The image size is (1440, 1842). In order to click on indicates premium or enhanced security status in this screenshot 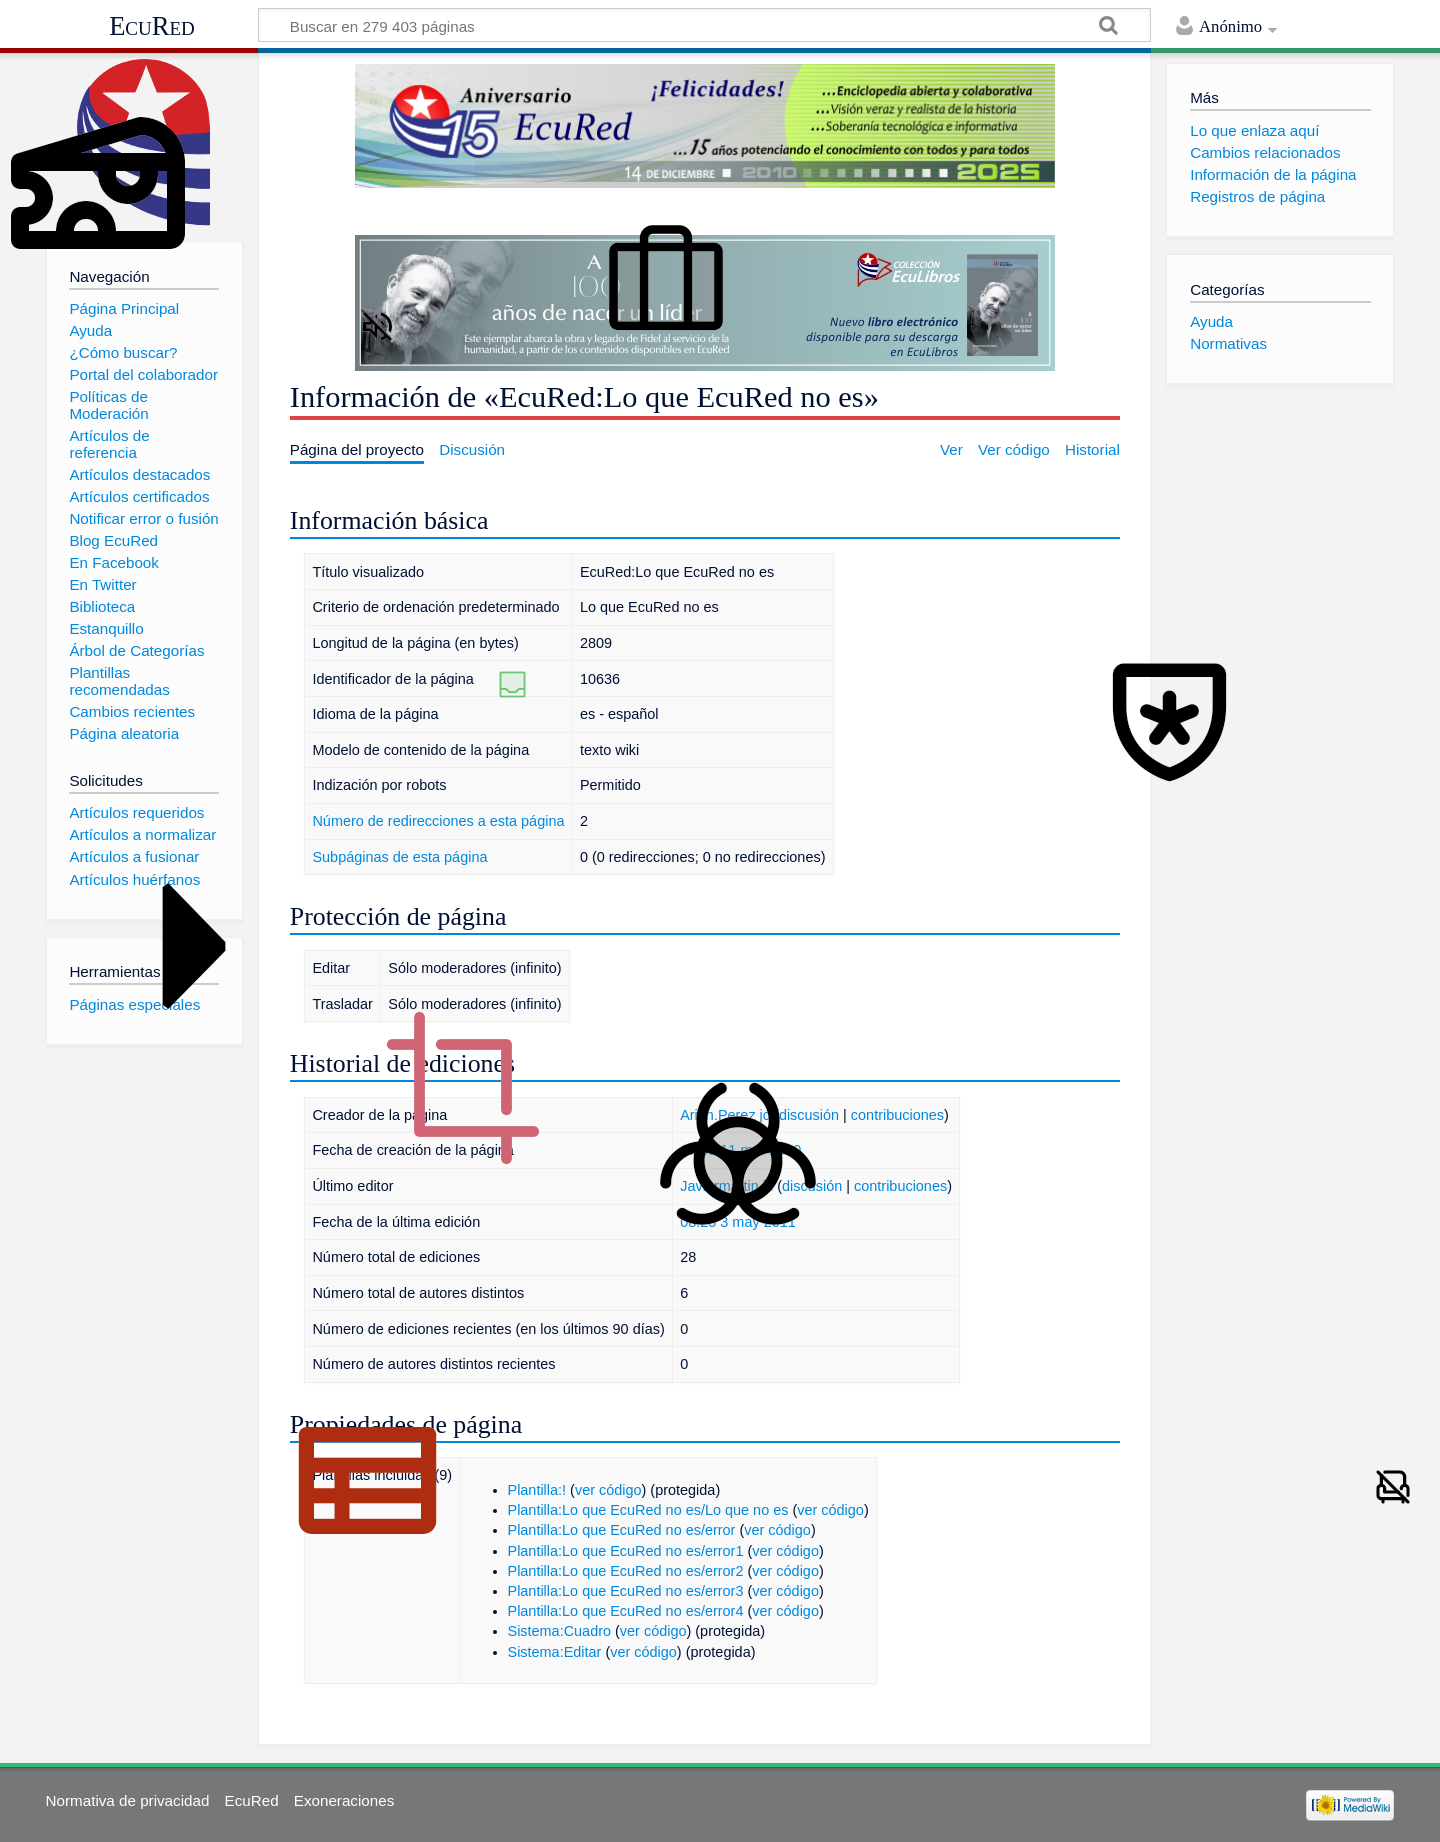, I will do `click(1169, 715)`.